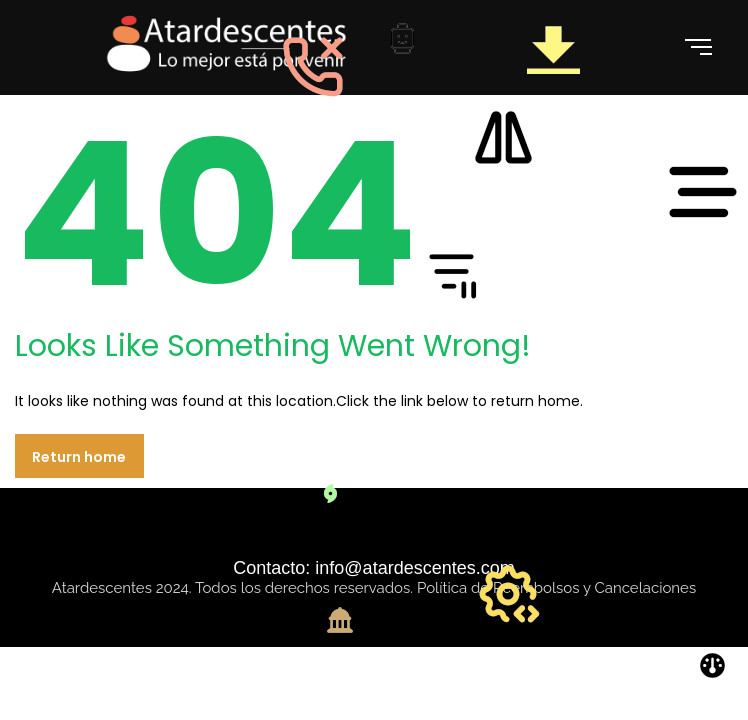  Describe the element at coordinates (503, 139) in the screenshot. I see `flip image horizontally` at that location.